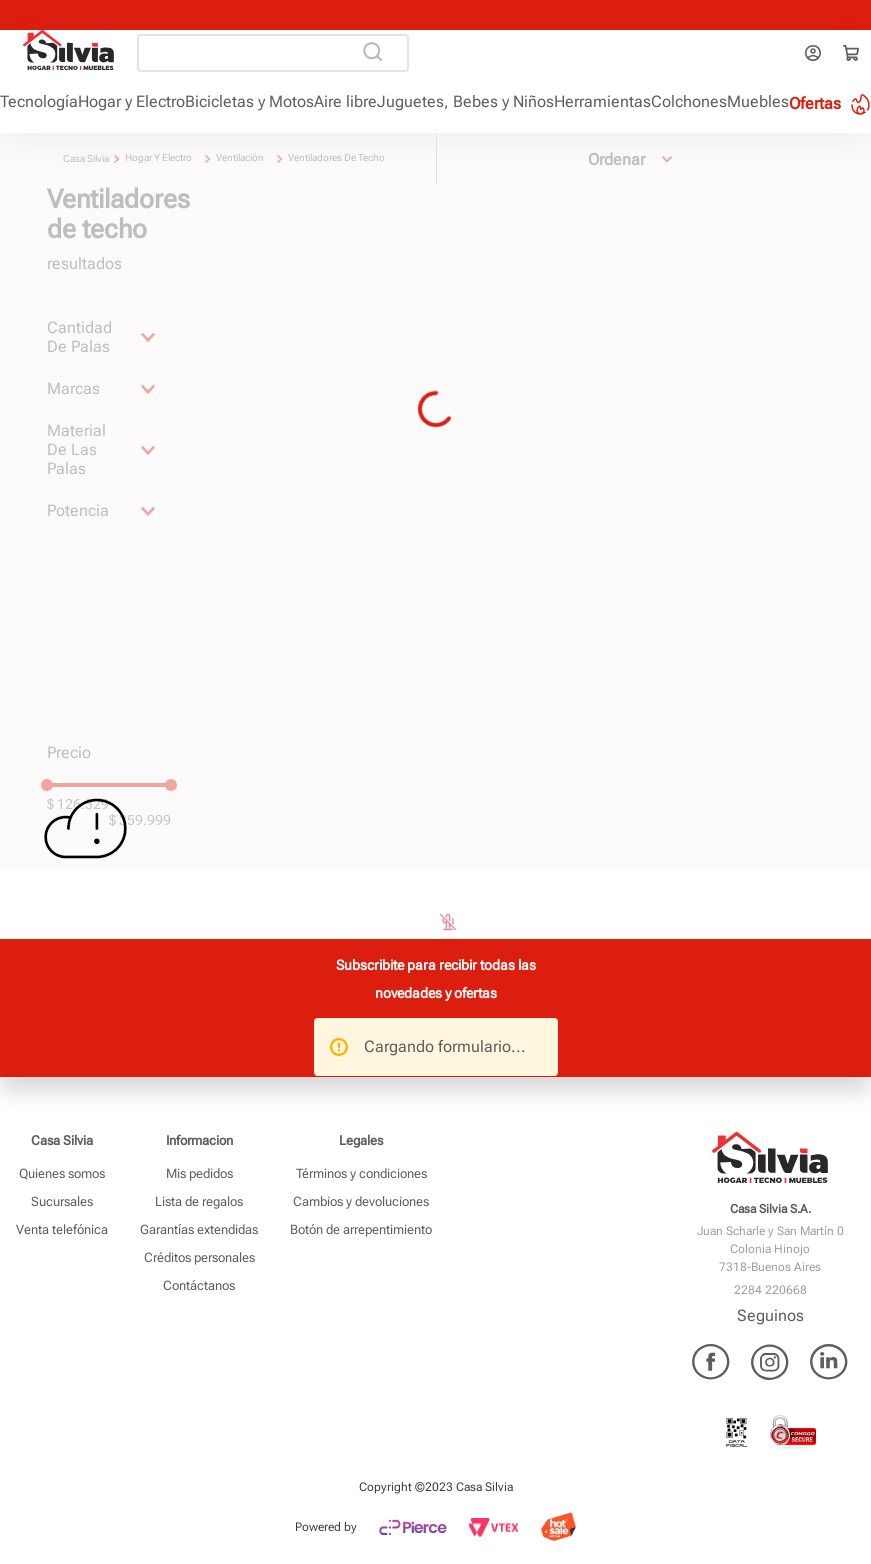 The image size is (871, 1564). I want to click on cloud storage warning or alert, so click(85, 828).